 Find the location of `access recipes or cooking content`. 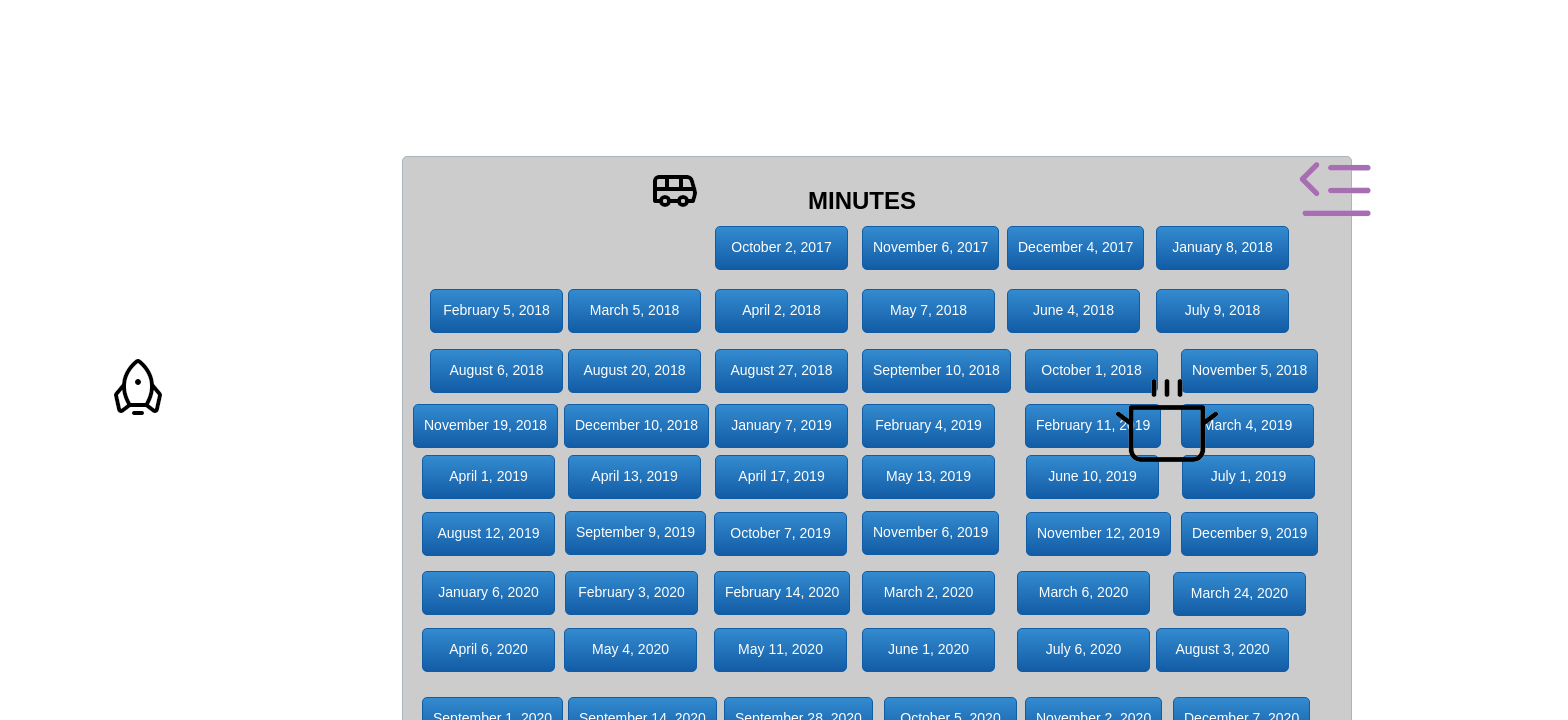

access recipes or cooking content is located at coordinates (1167, 427).